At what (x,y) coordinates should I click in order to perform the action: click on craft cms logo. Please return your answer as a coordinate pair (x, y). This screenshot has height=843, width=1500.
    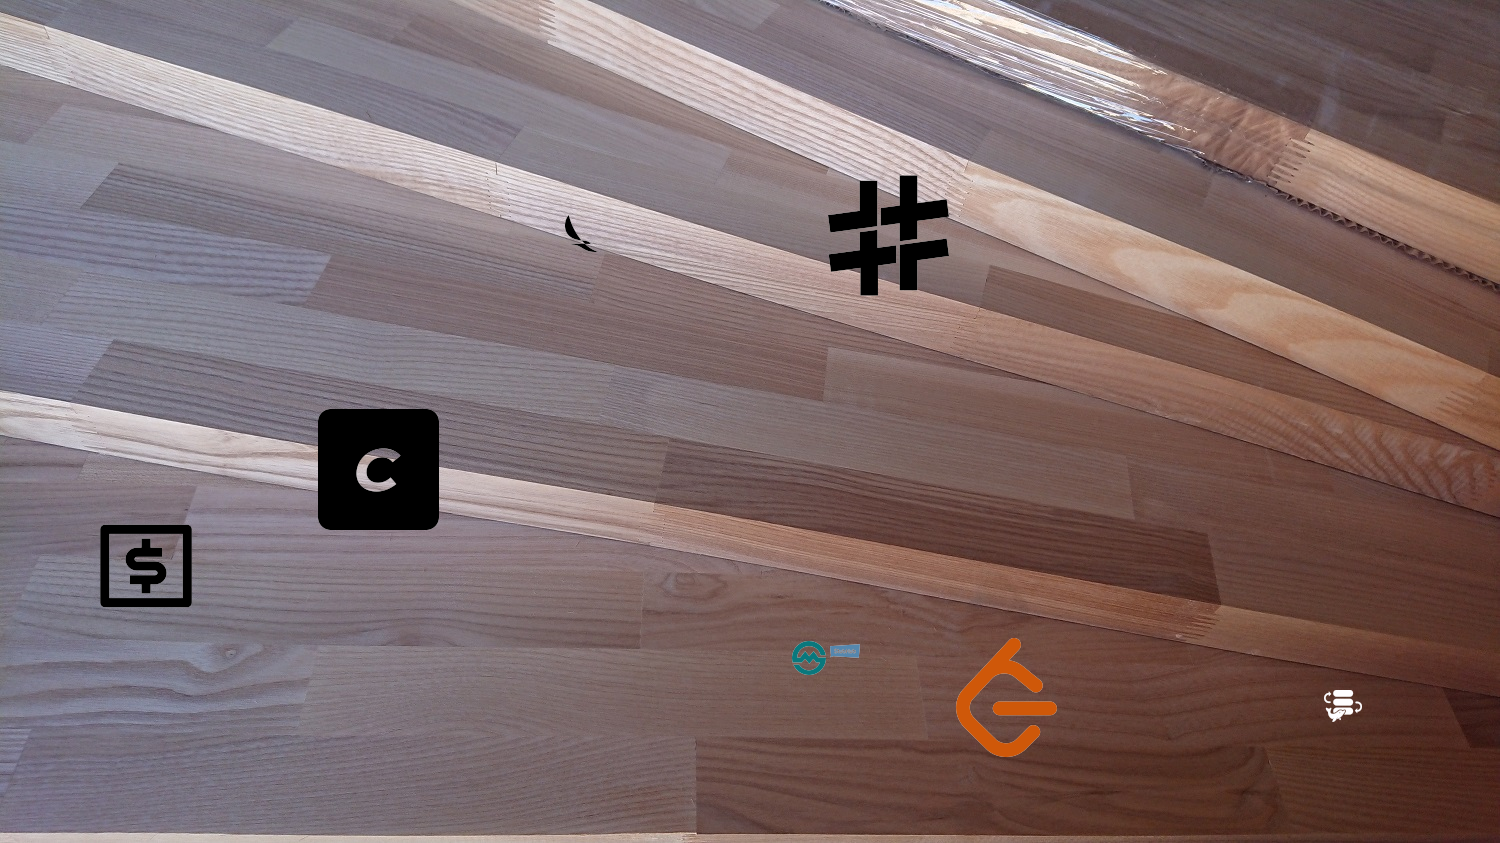
    Looking at the image, I should click on (378, 469).